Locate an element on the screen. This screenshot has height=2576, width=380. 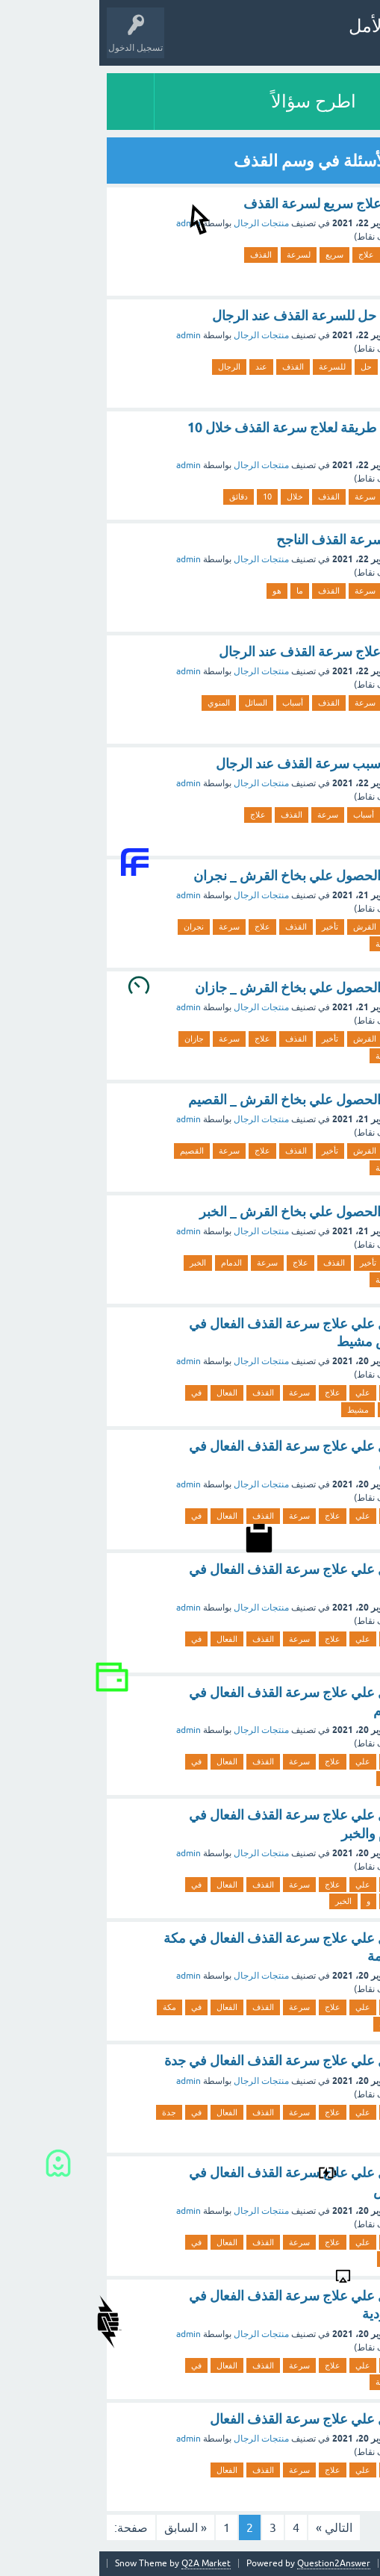
fun ghost avatar or profile icon is located at coordinates (58, 2163).